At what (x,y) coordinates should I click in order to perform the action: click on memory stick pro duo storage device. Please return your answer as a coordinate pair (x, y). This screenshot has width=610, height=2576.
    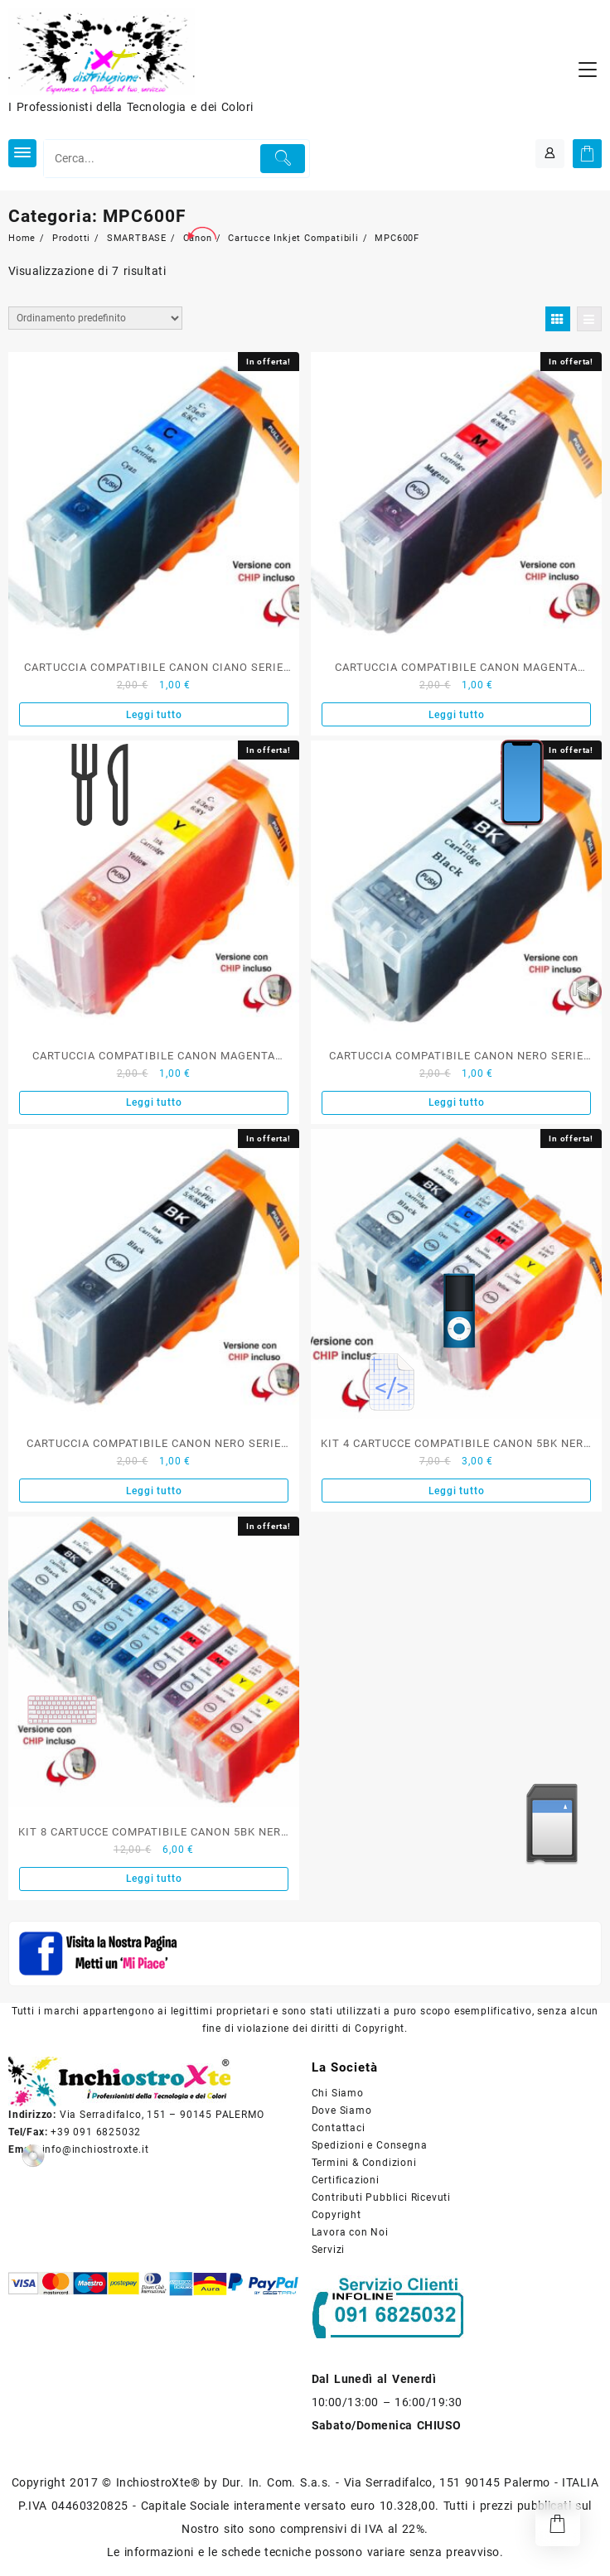
    Looking at the image, I should click on (551, 1824).